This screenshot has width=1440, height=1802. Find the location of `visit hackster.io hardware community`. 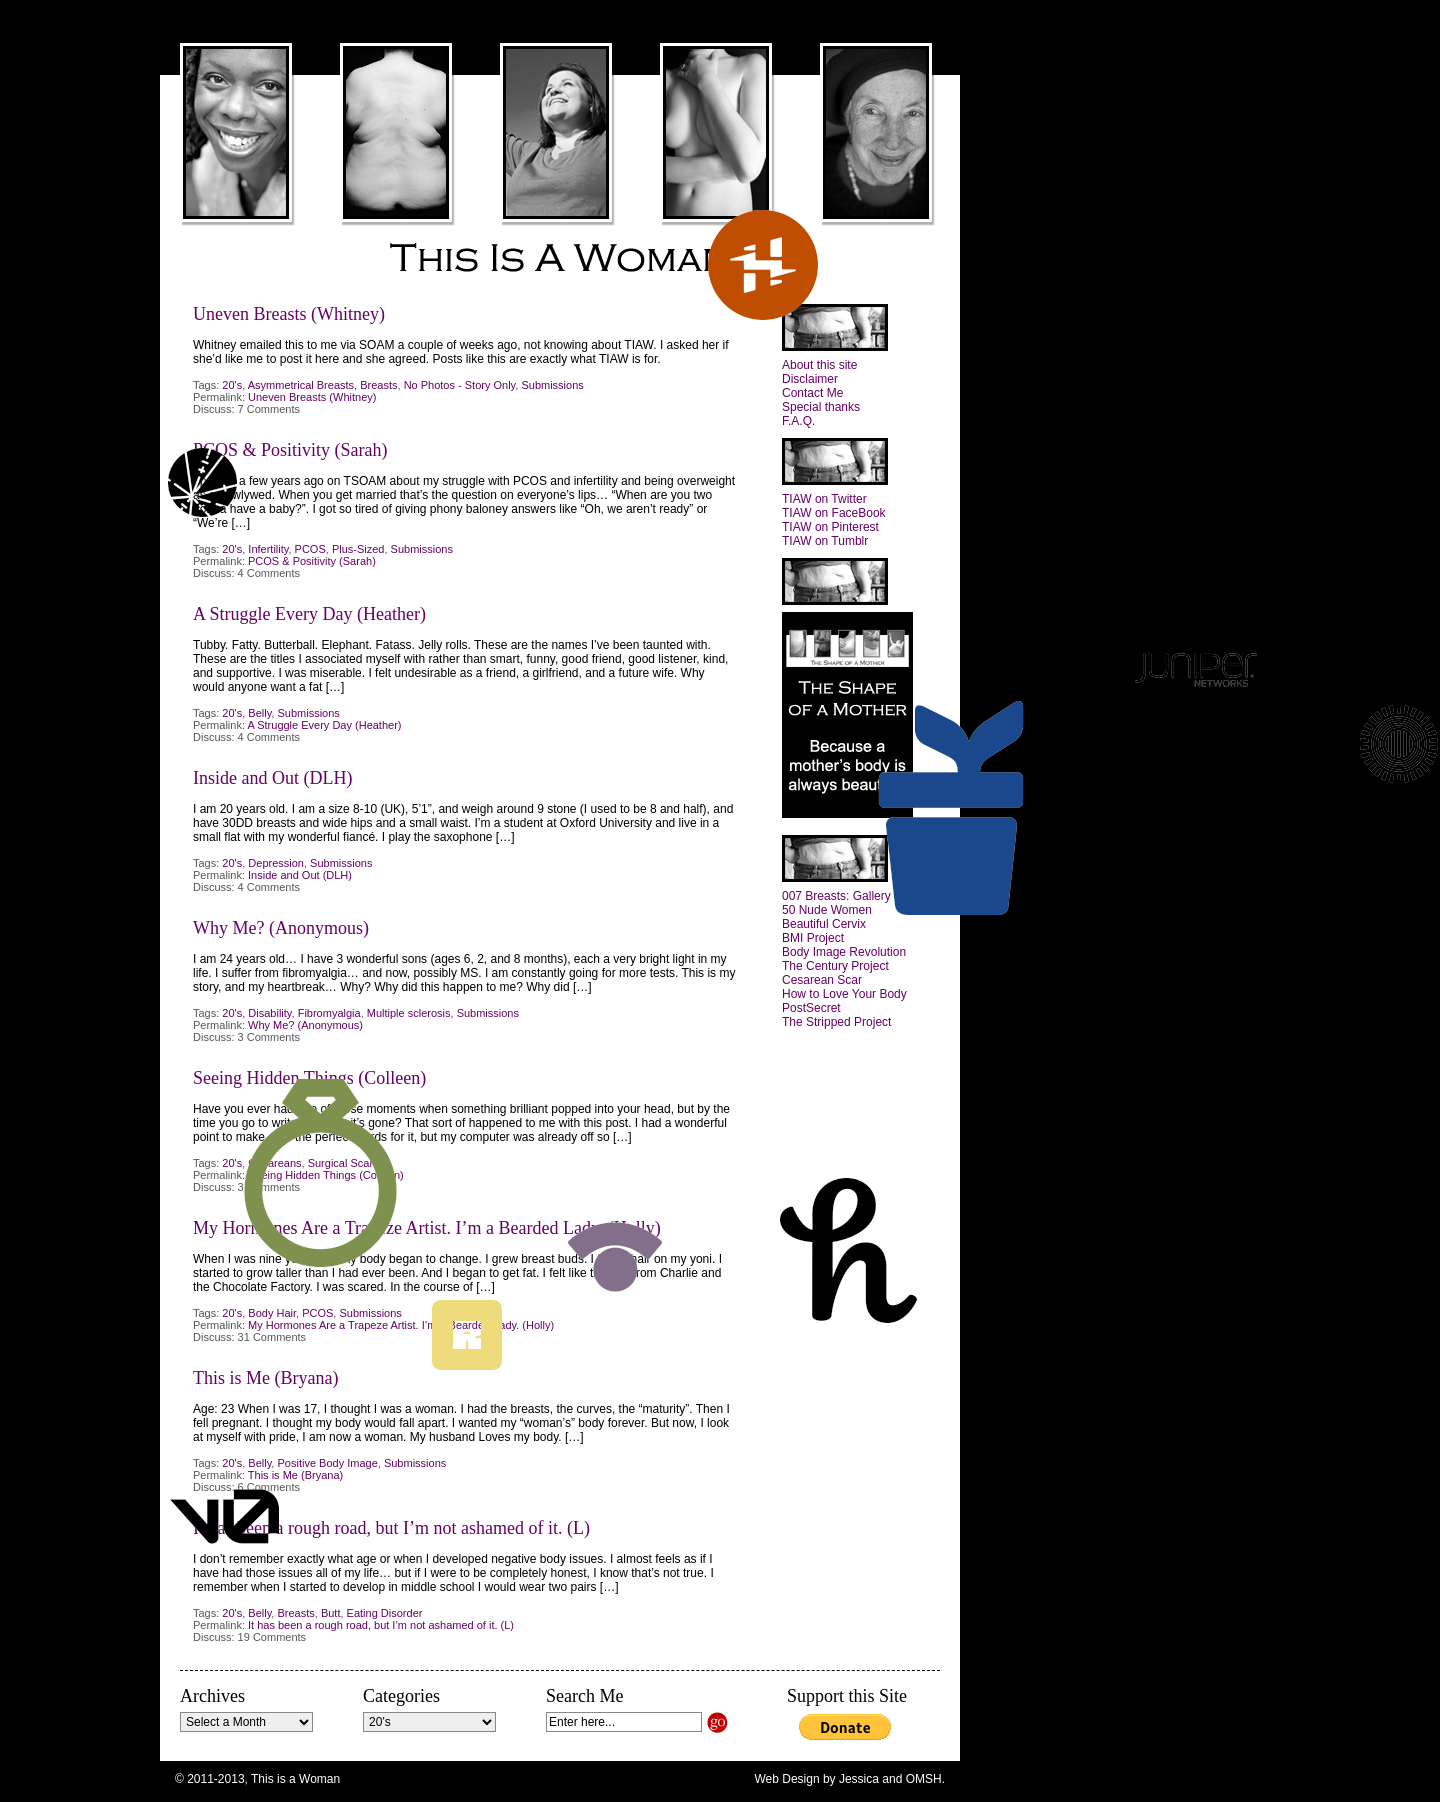

visit hackster.io hardware community is located at coordinates (763, 265).